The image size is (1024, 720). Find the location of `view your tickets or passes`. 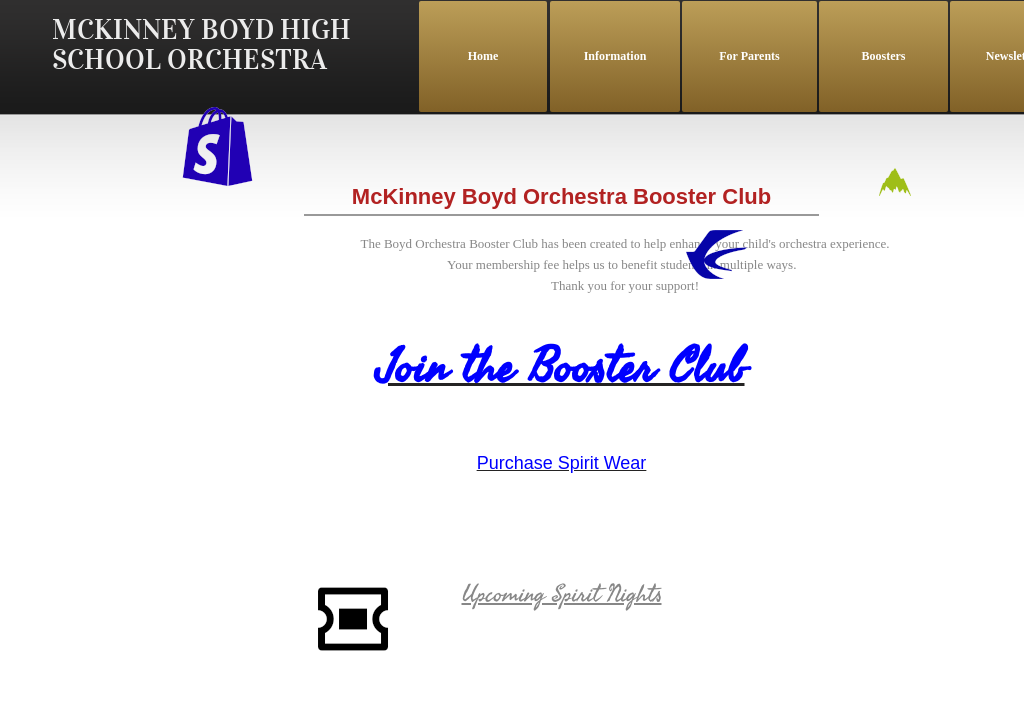

view your tickets or passes is located at coordinates (353, 619).